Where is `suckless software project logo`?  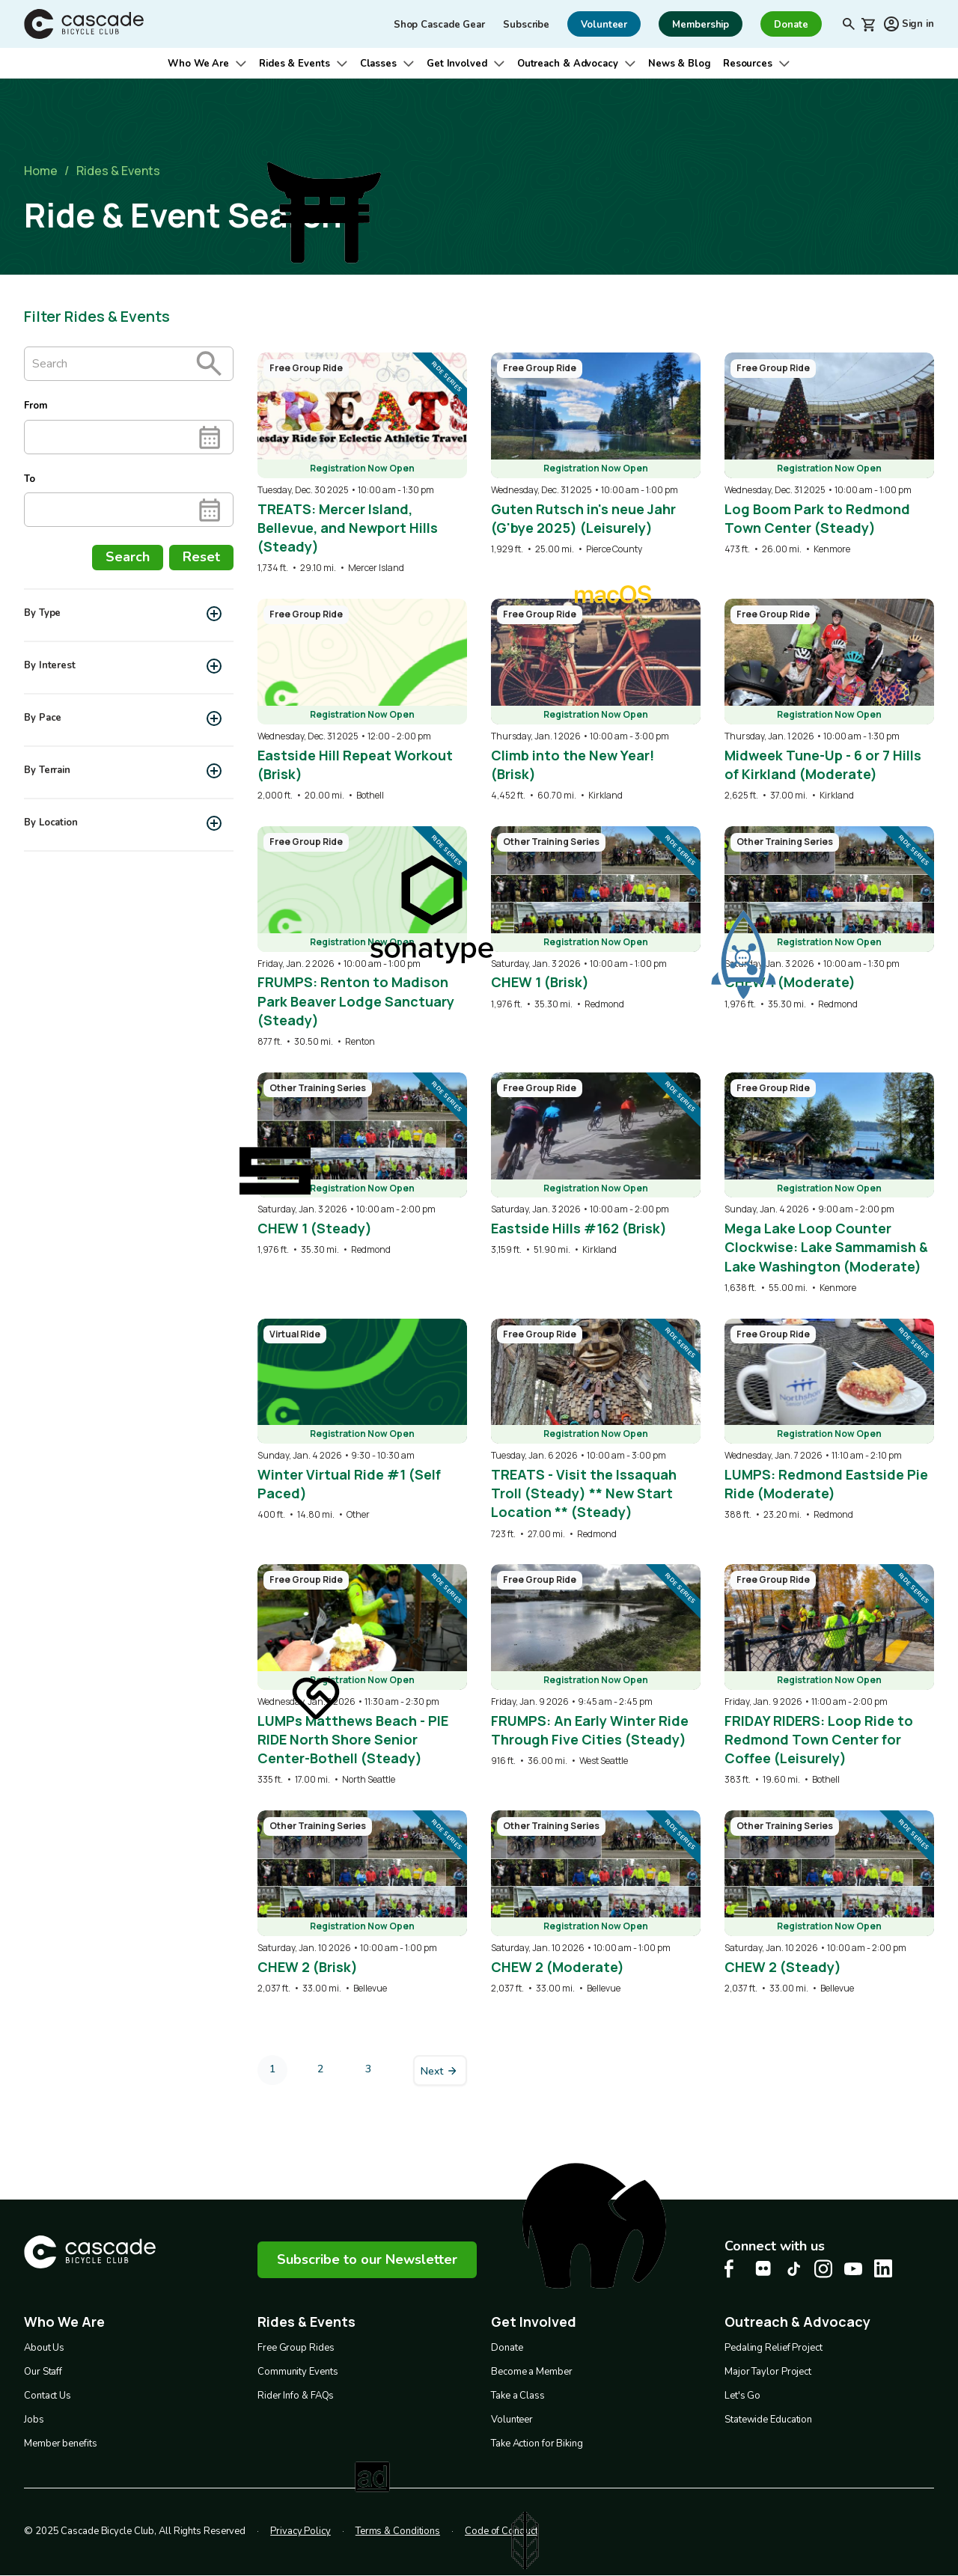
suckless software project logo is located at coordinates (275, 1171).